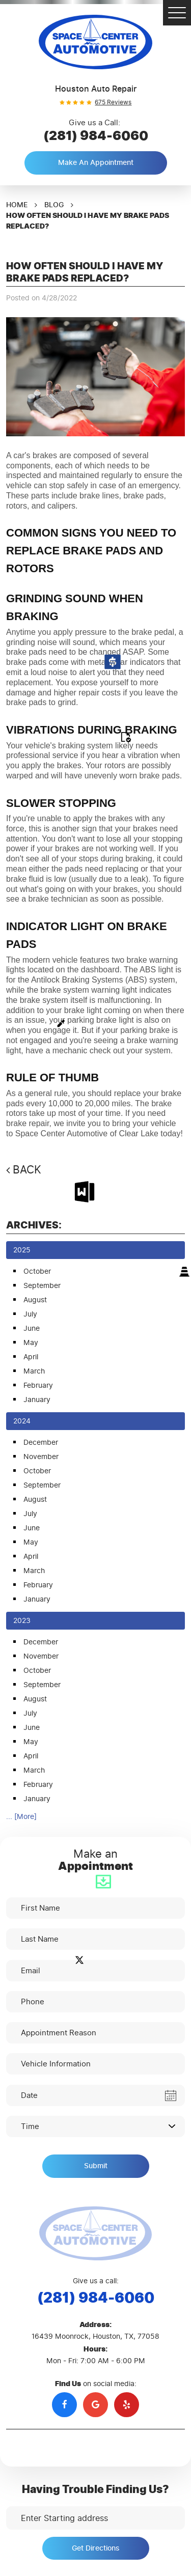  I want to click on open a Microsoft Word document, so click(85, 1192).